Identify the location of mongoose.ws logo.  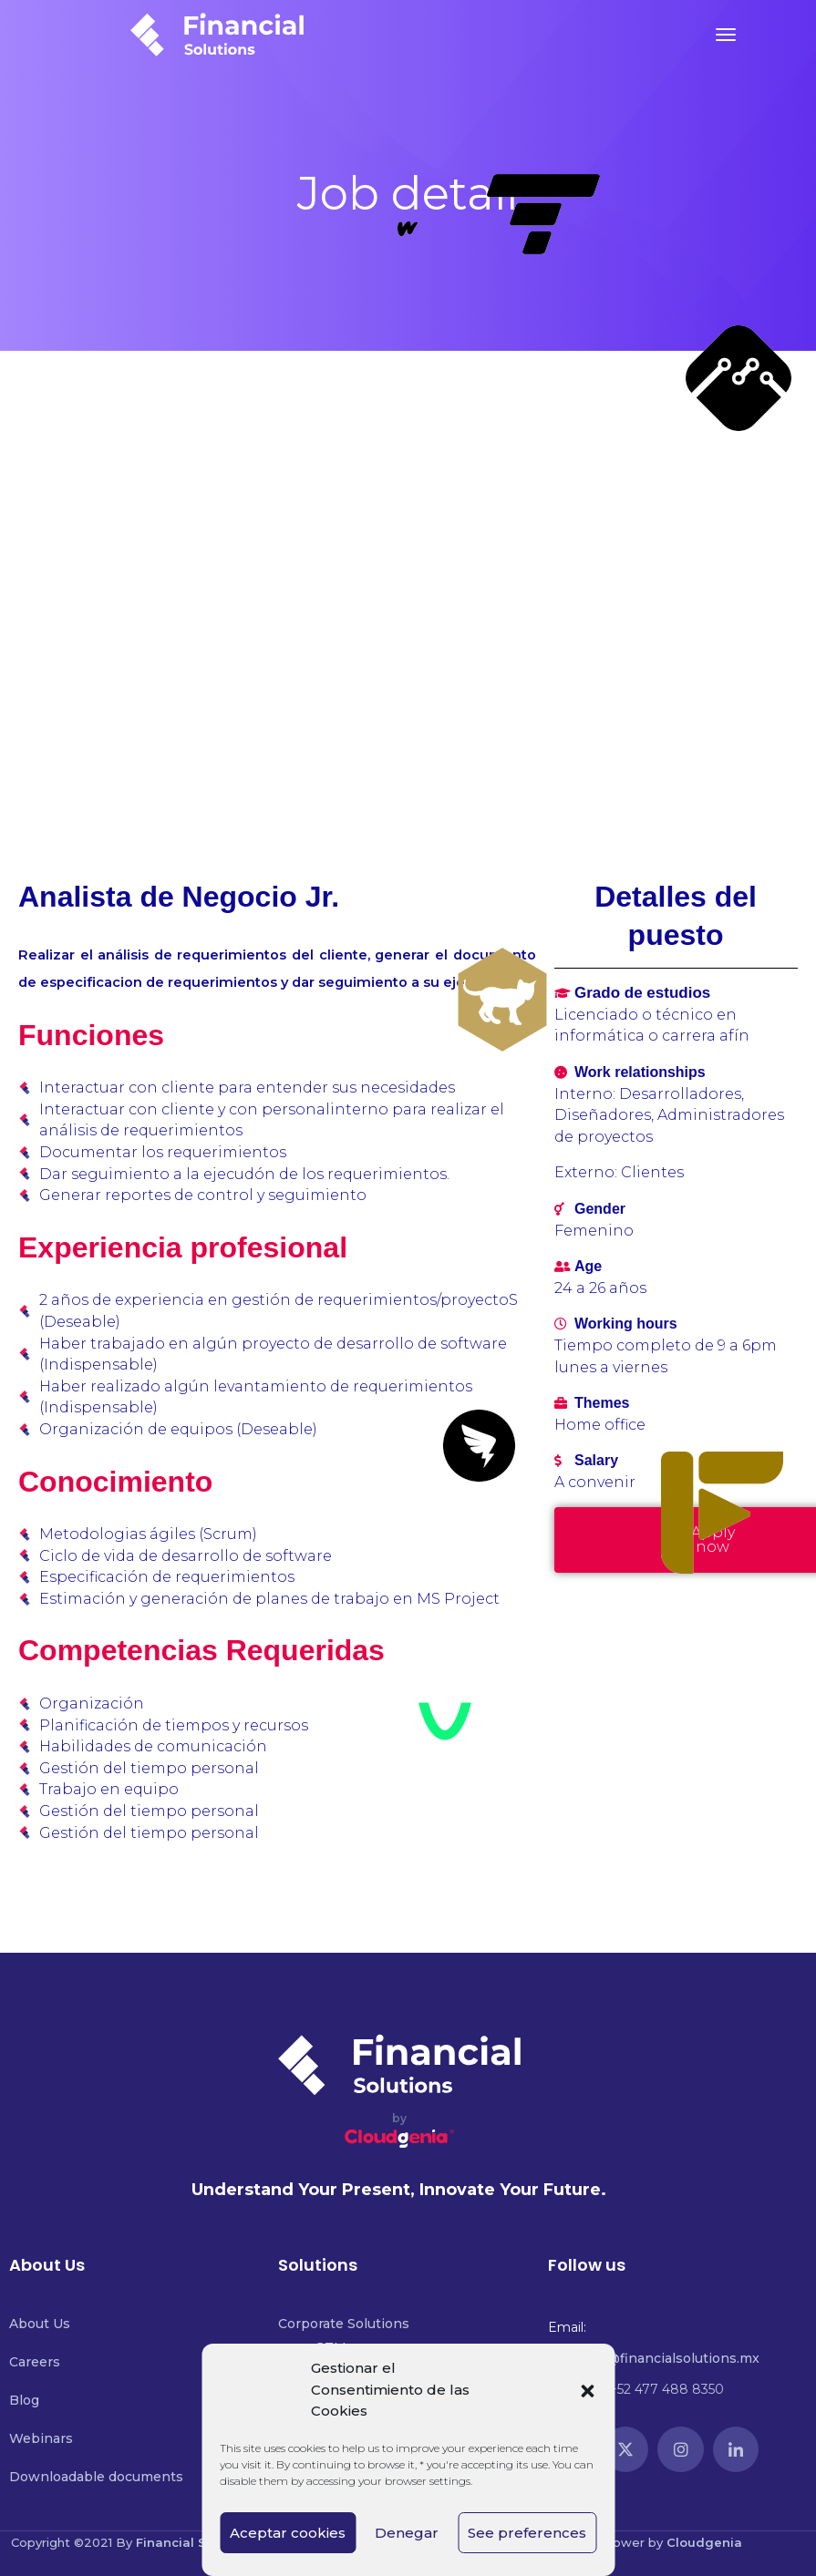
(739, 378).